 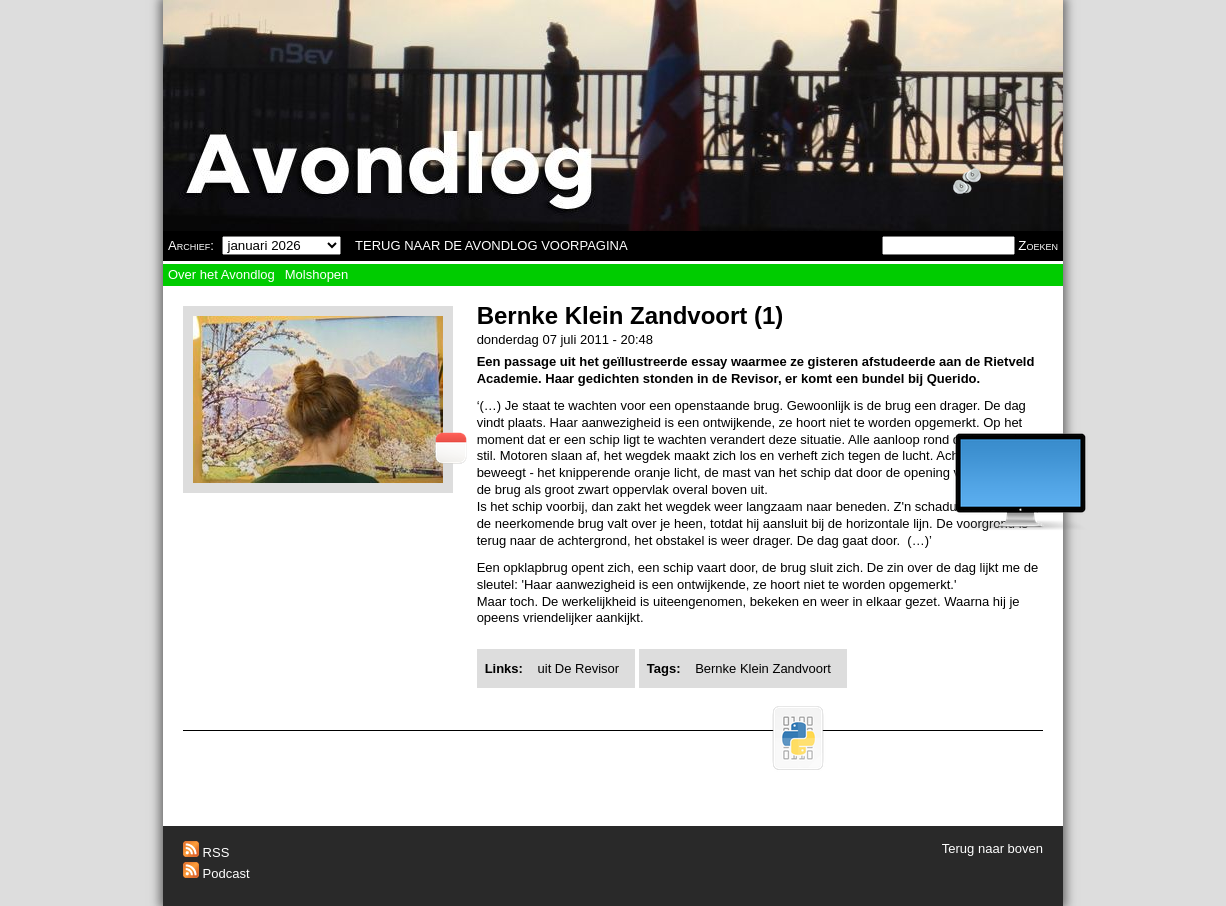 I want to click on empty calendar placeholder icon, so click(x=451, y=448).